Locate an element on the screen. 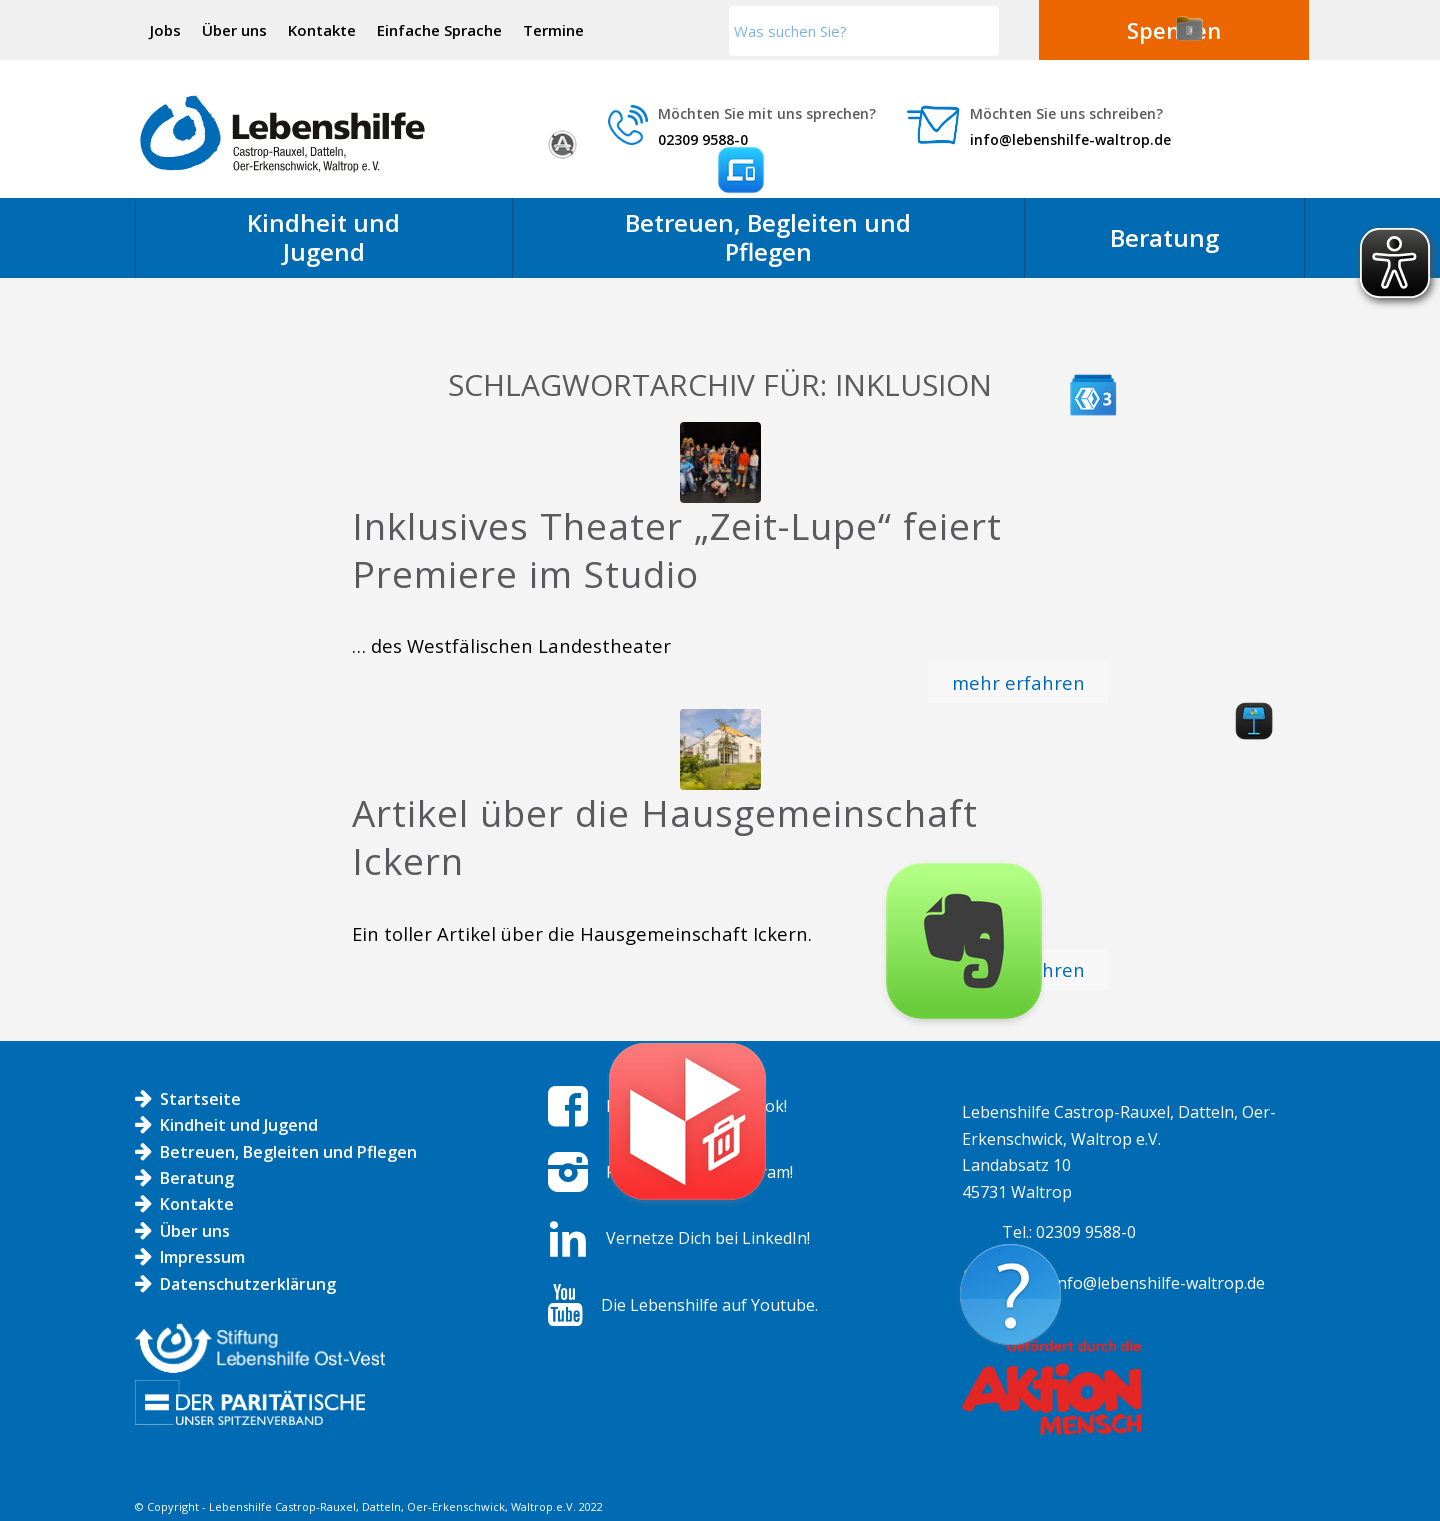  open keynote to create or edit presentations is located at coordinates (1254, 721).